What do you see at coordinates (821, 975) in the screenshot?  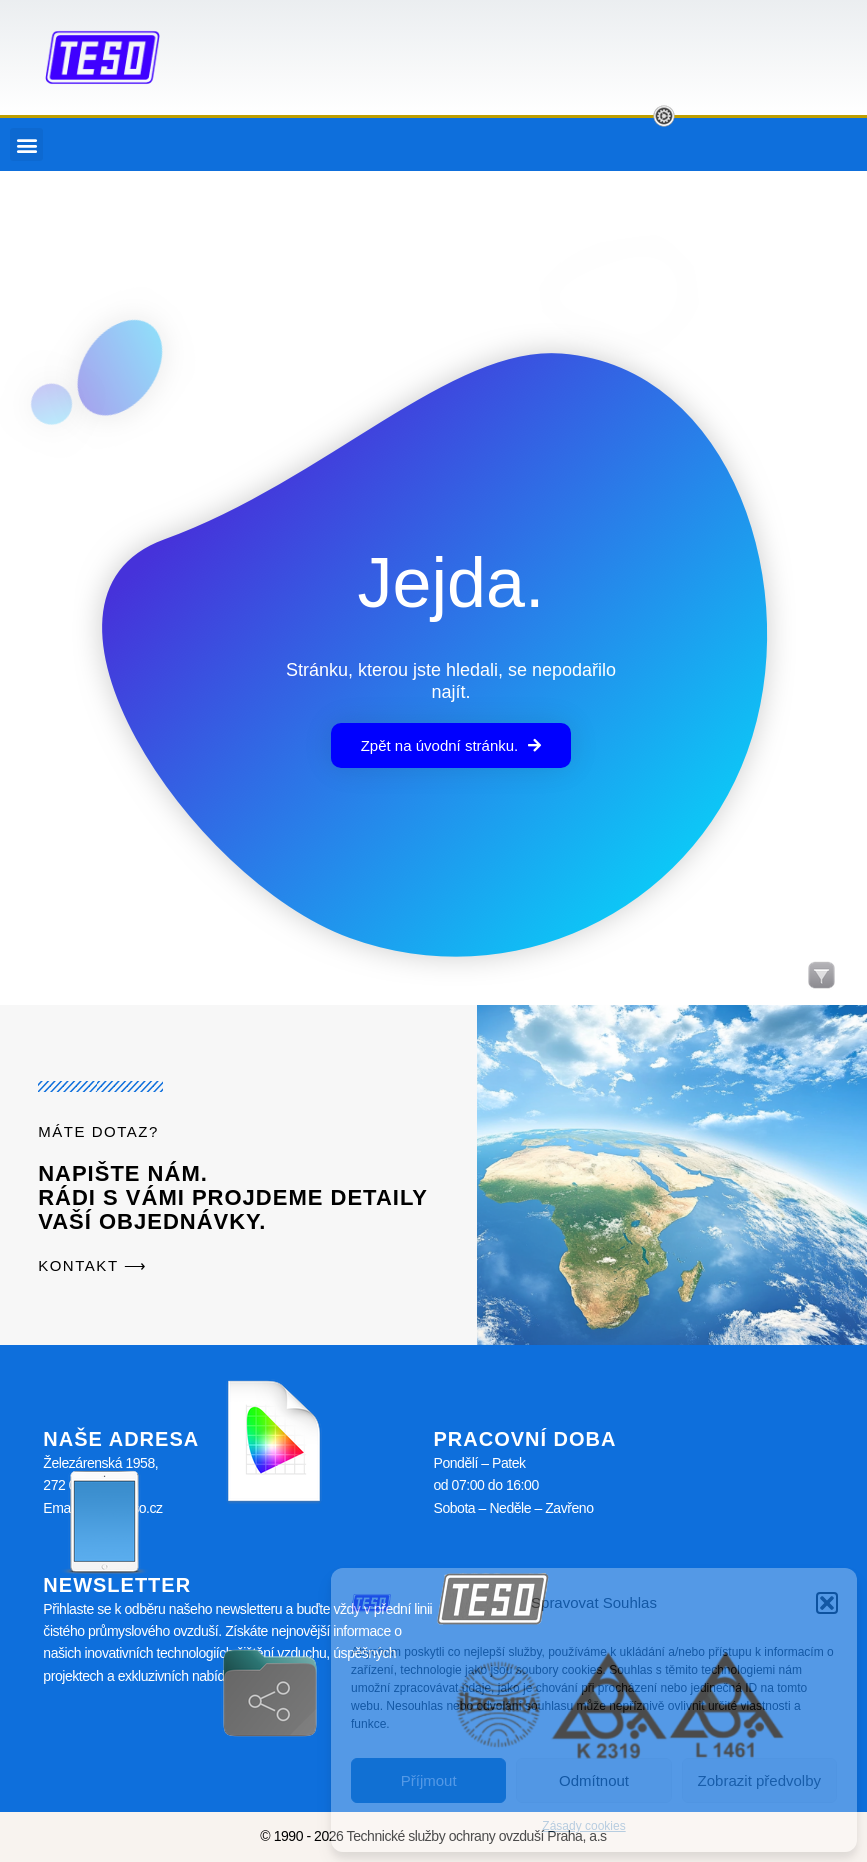 I see `access display filter settings` at bounding box center [821, 975].